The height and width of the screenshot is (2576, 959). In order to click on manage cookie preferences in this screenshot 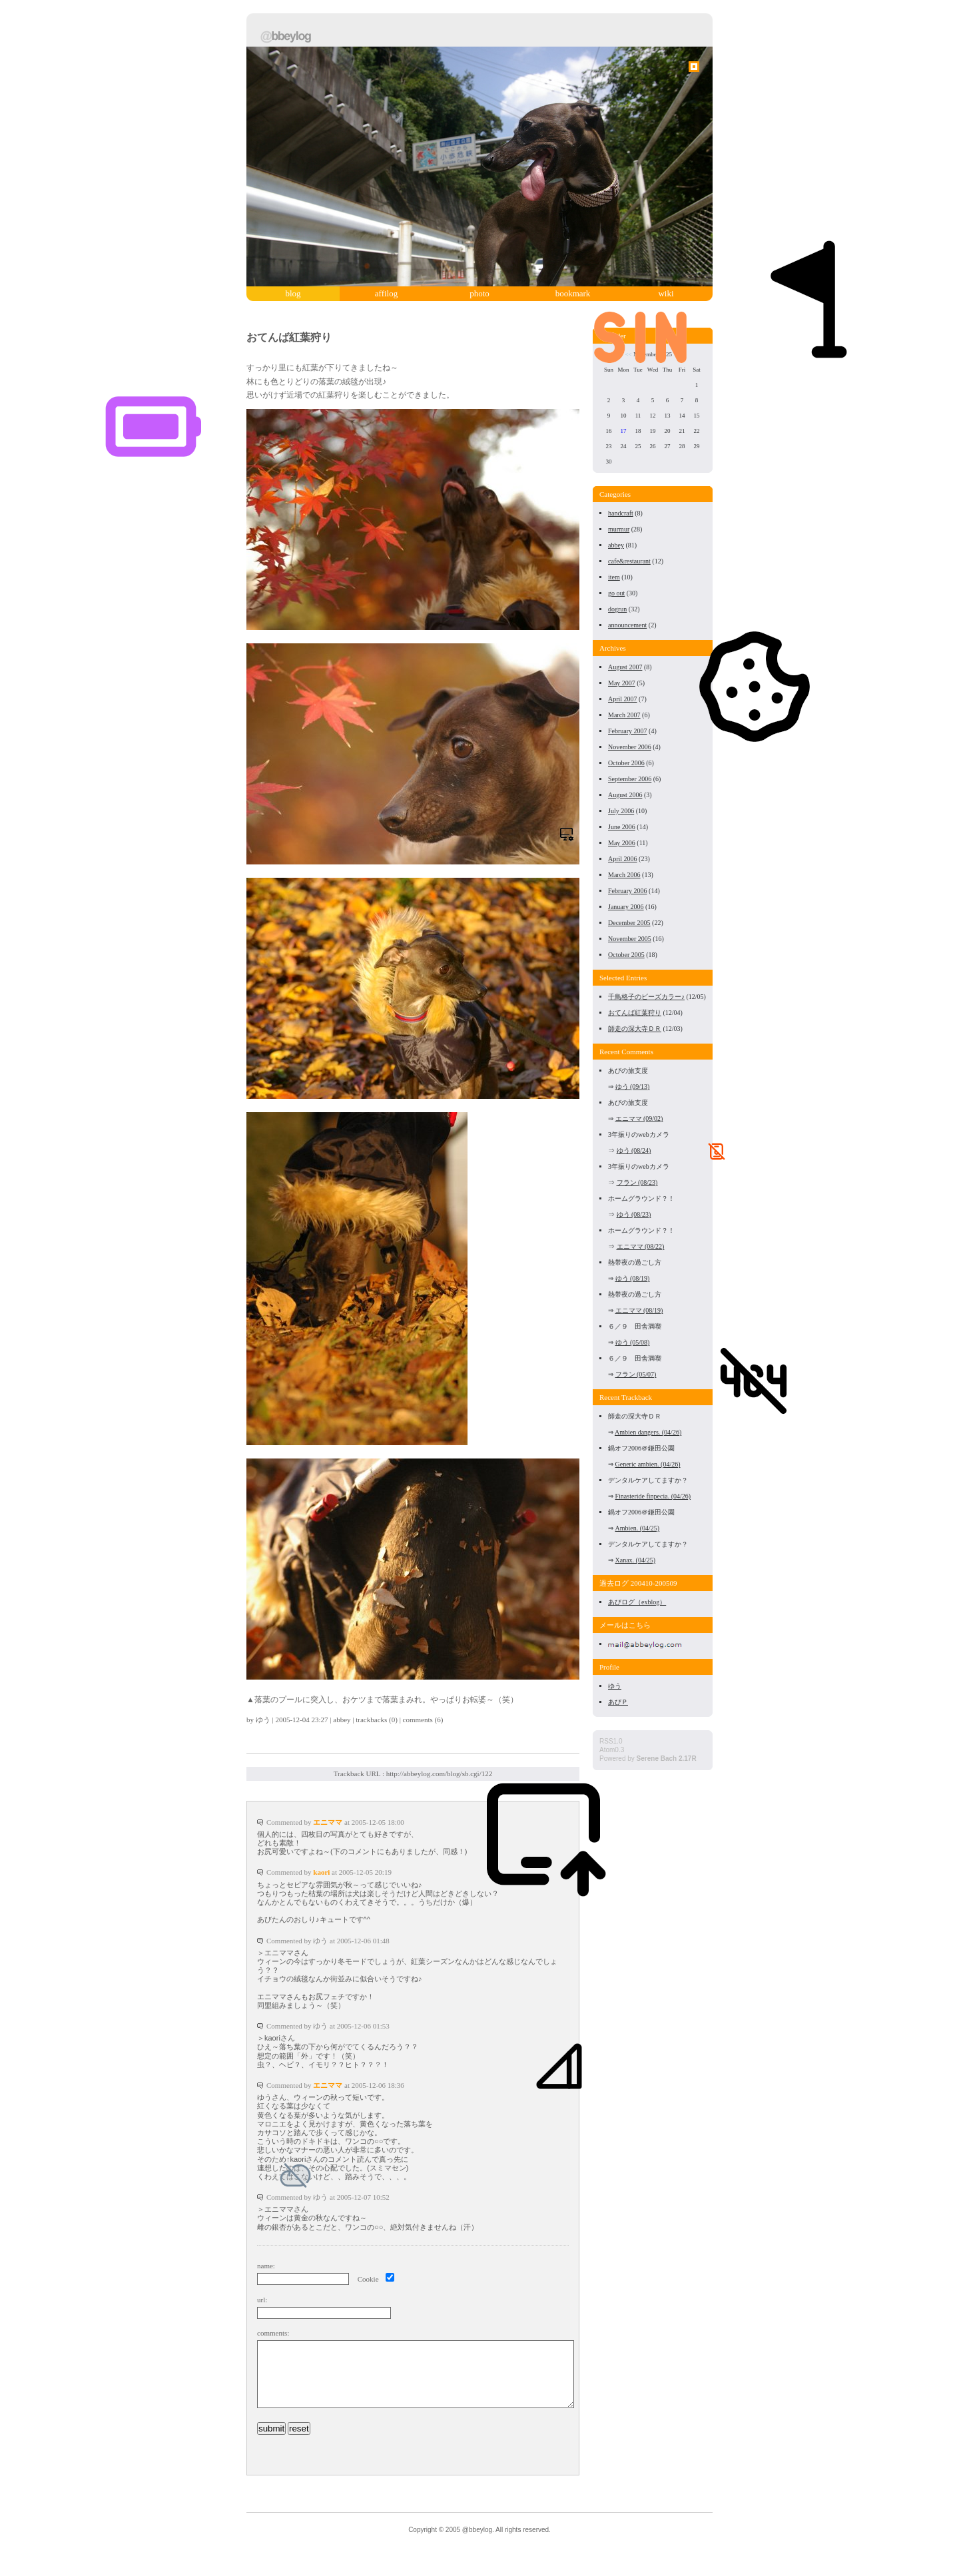, I will do `click(755, 687)`.